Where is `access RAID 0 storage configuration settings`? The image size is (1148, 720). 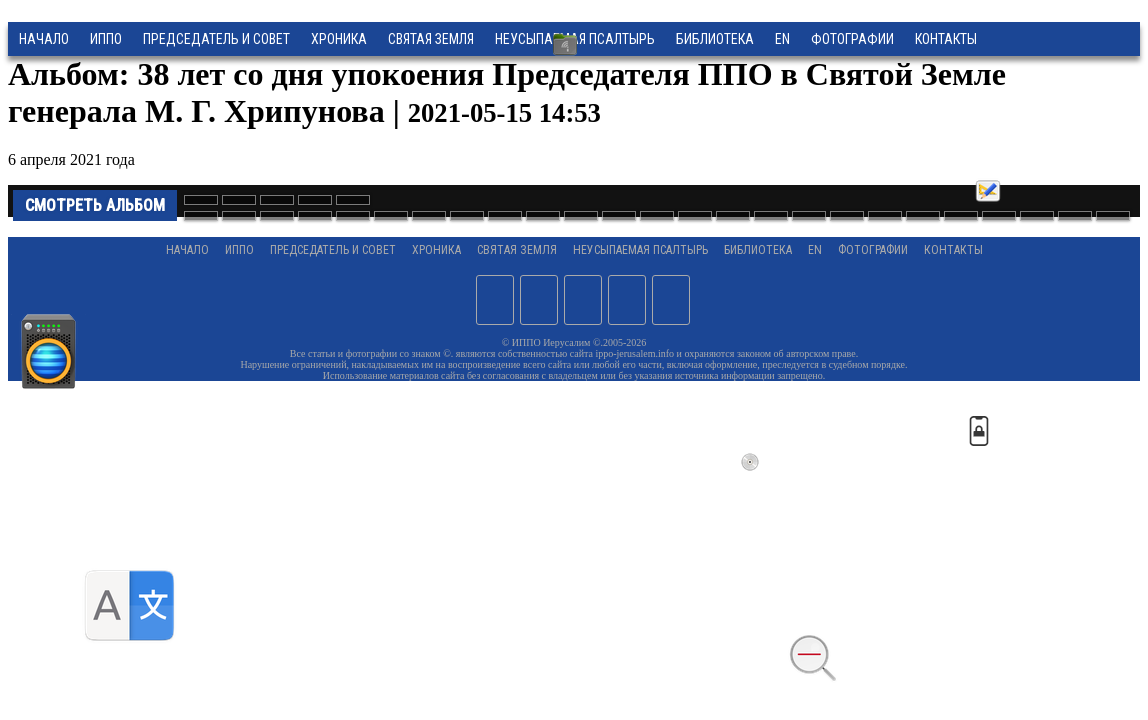 access RAID 0 storage configuration settings is located at coordinates (48, 351).